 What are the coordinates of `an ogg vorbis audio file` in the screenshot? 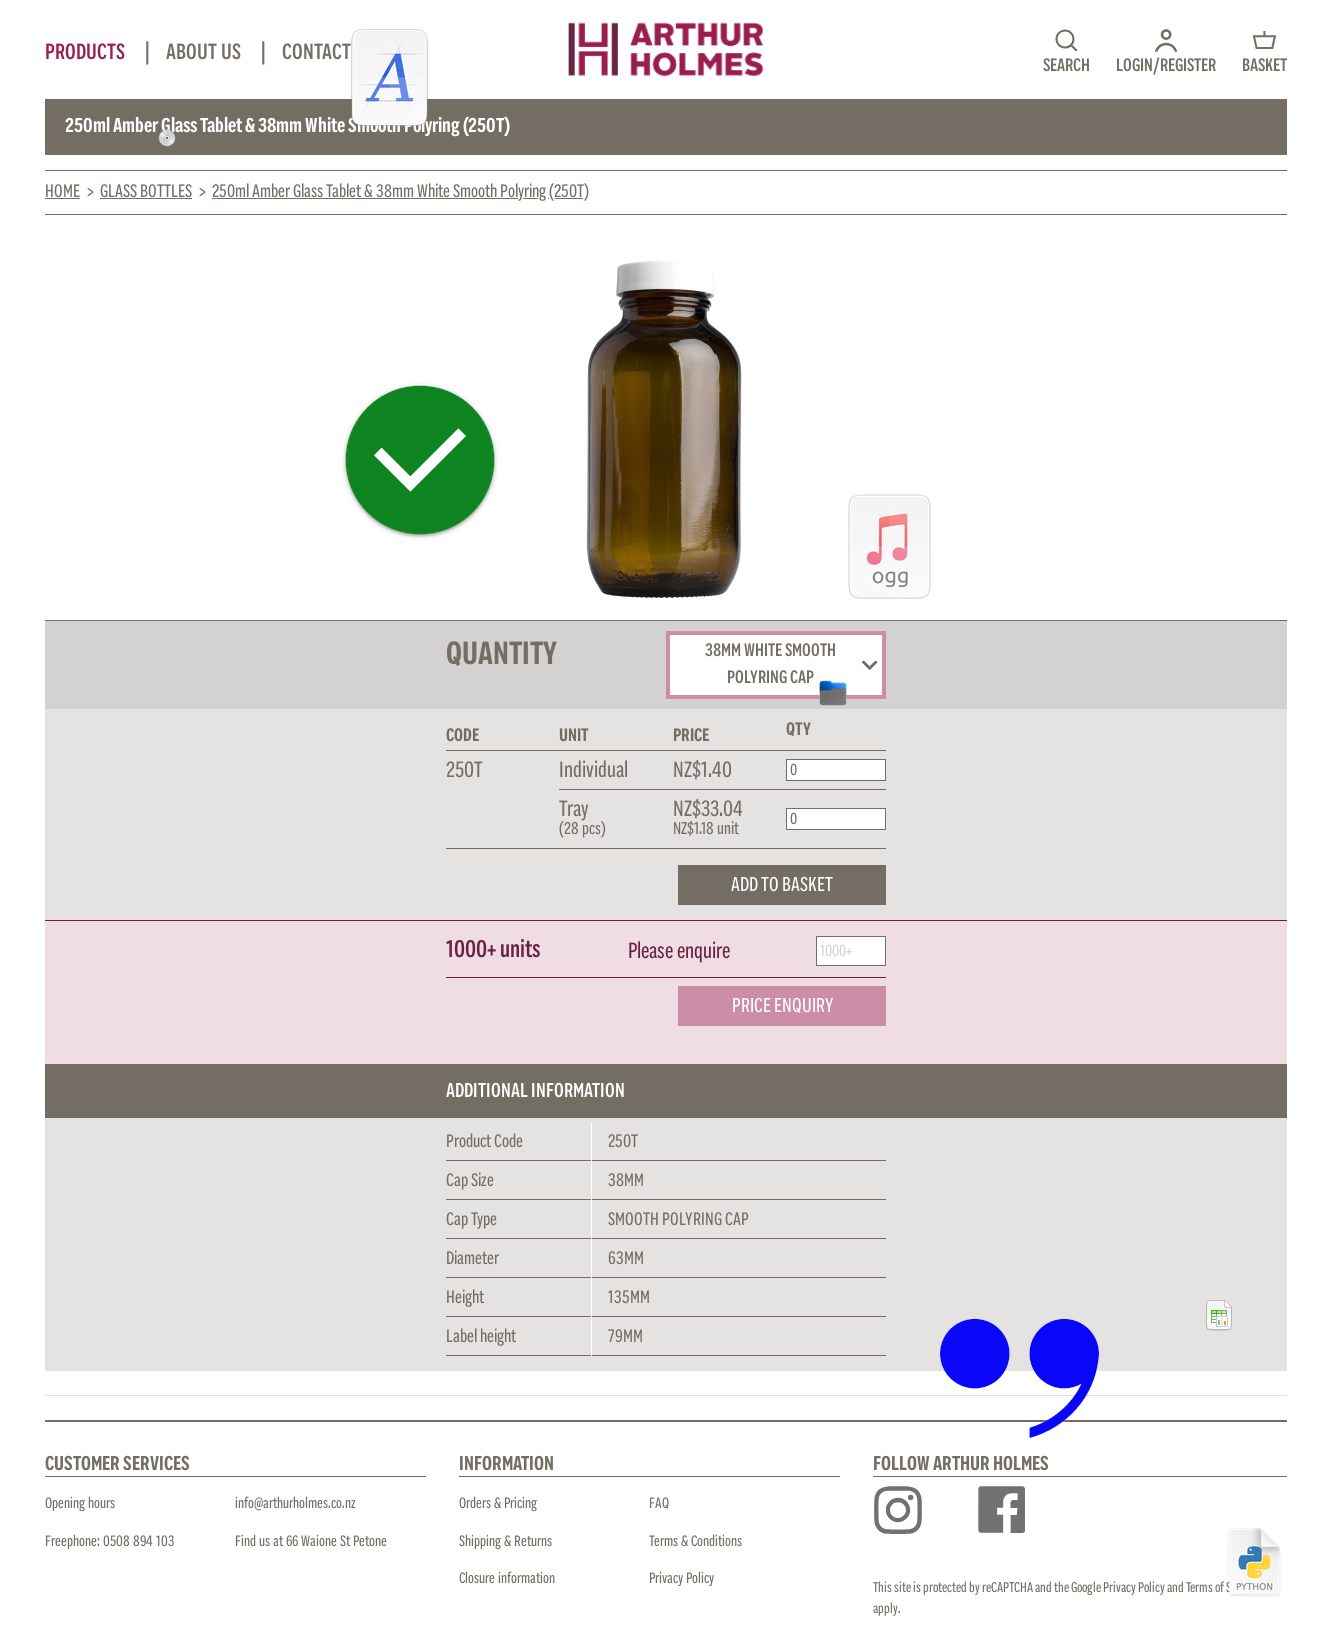 It's located at (889, 546).